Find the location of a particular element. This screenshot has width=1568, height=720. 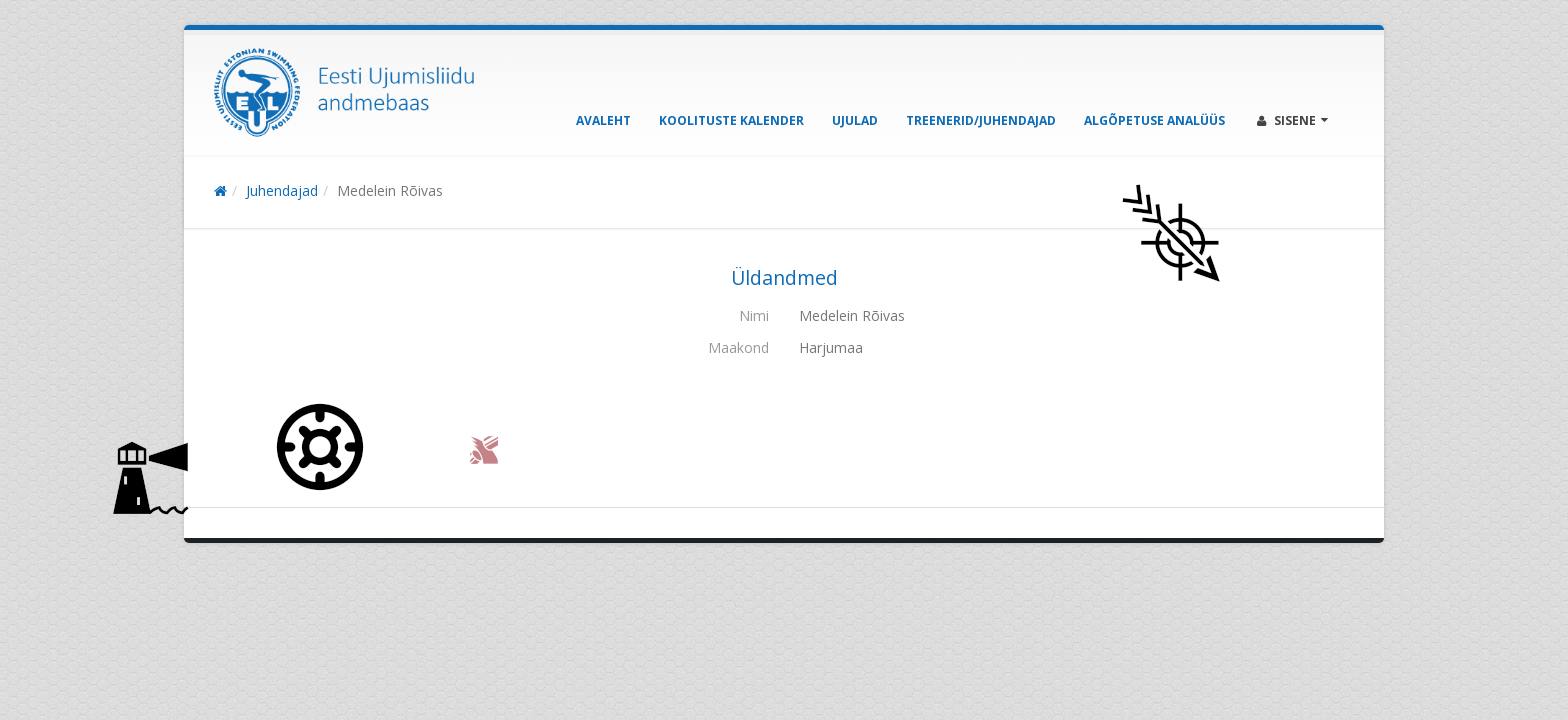

split wood or gather firewood in a crafting game is located at coordinates (484, 450).